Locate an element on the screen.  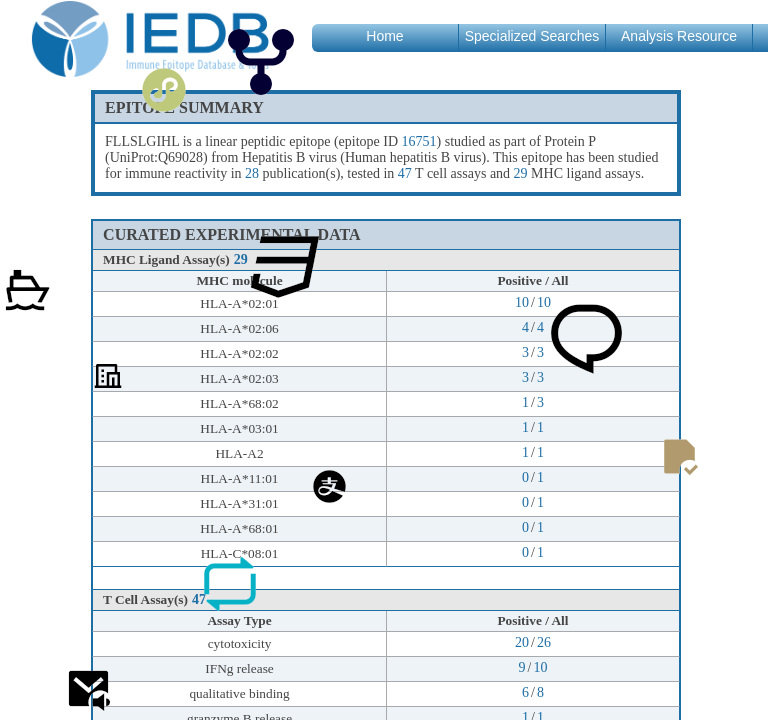
enable repeat or loop playback is located at coordinates (230, 584).